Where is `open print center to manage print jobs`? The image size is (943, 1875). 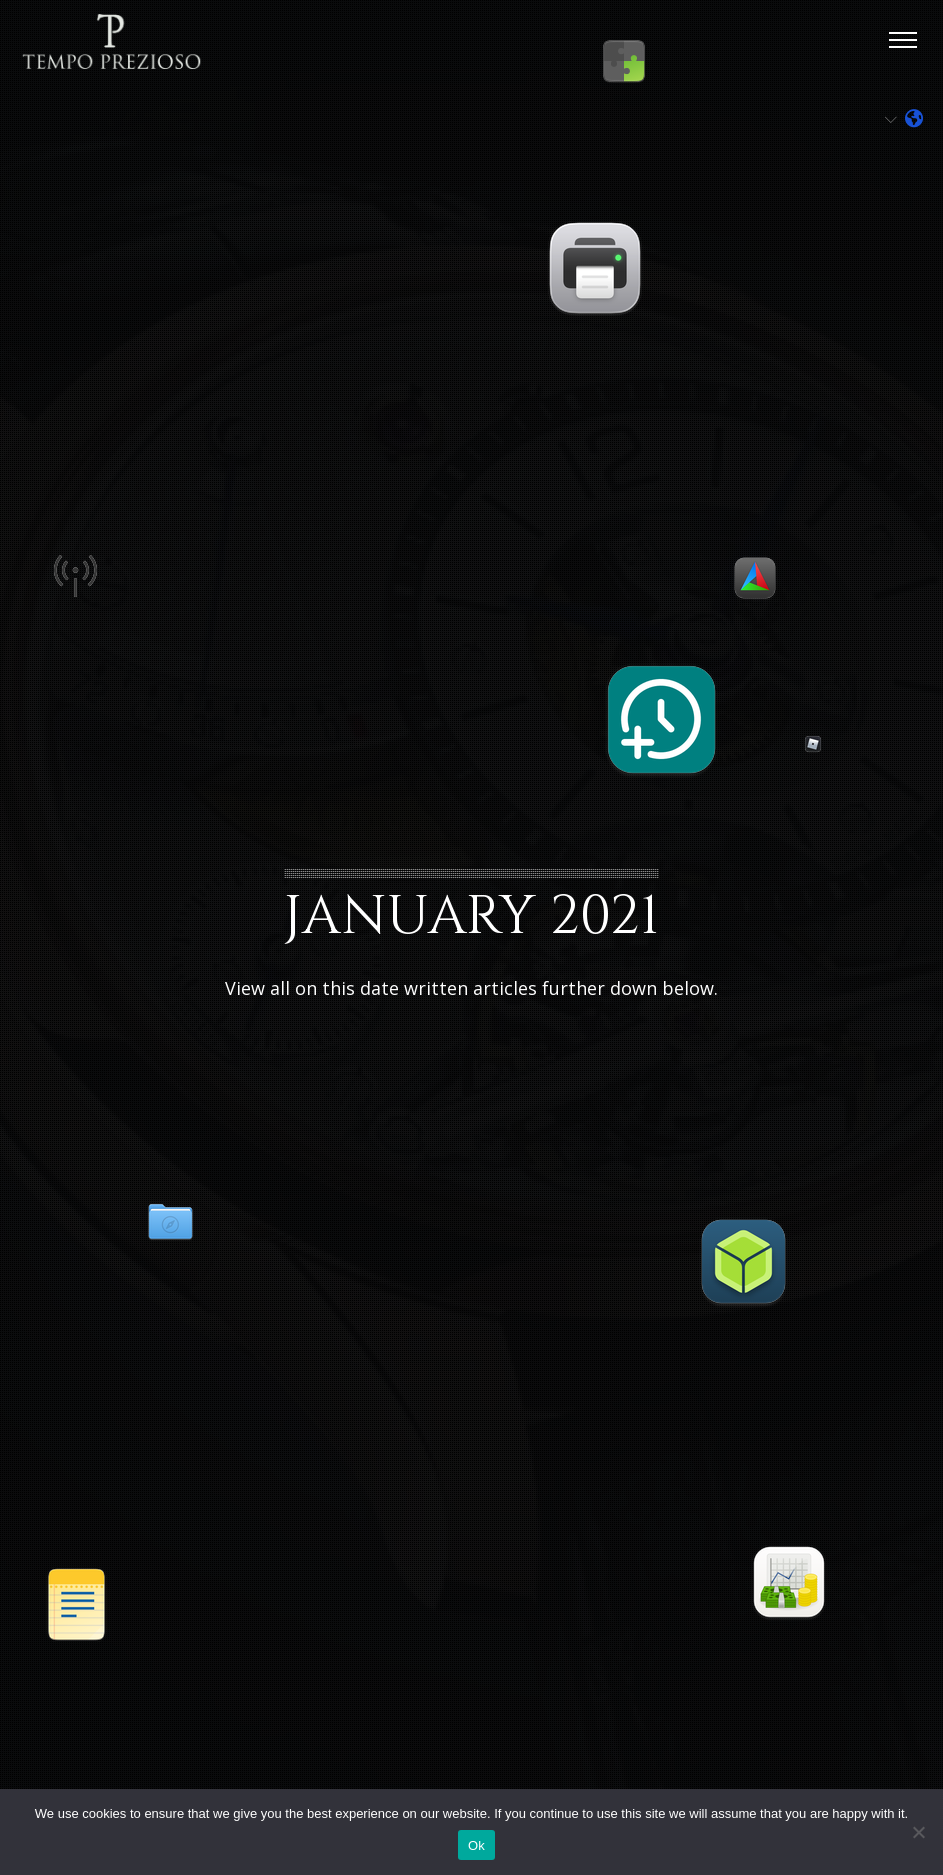 open print center to manage print jobs is located at coordinates (595, 268).